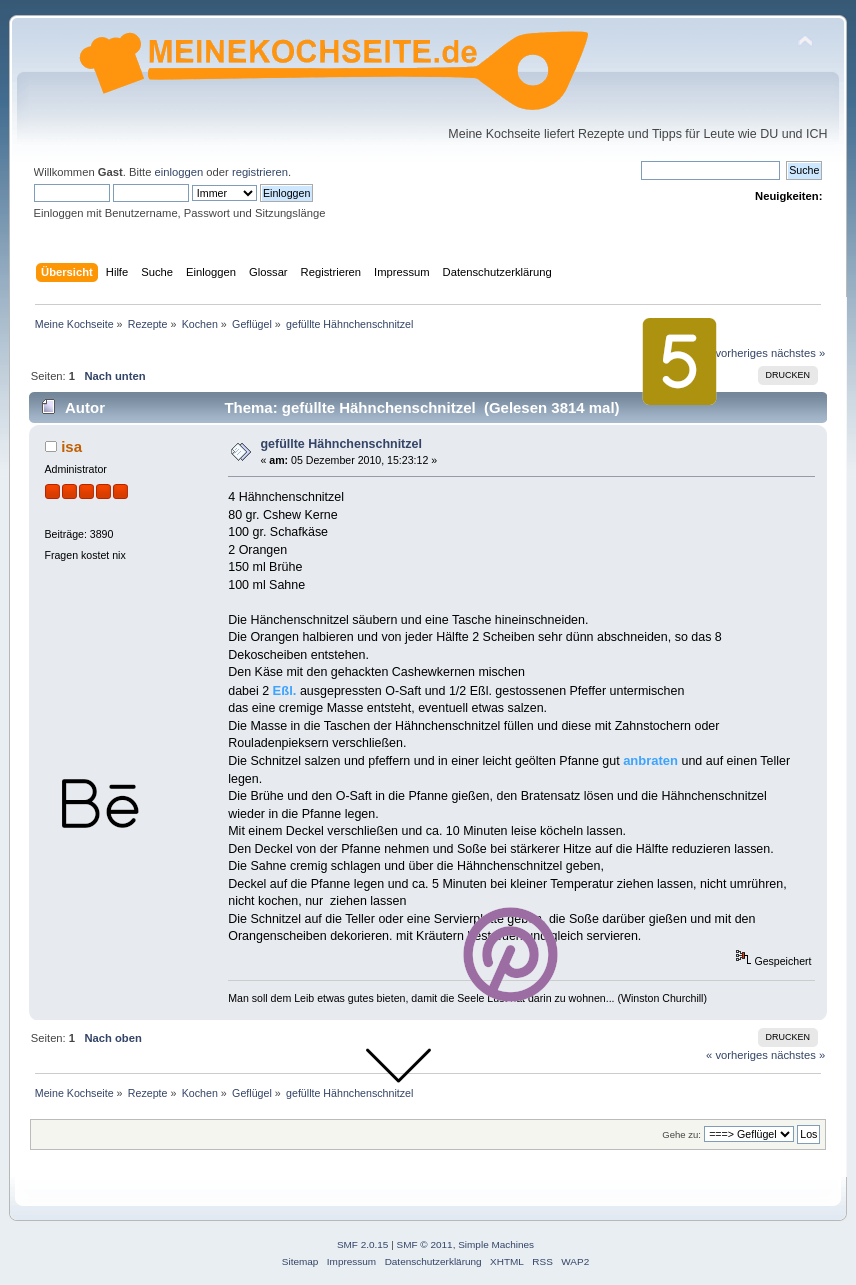 Image resolution: width=856 pixels, height=1285 pixels. Describe the element at coordinates (679, 361) in the screenshot. I see `indicates the number five in a sequence or list` at that location.